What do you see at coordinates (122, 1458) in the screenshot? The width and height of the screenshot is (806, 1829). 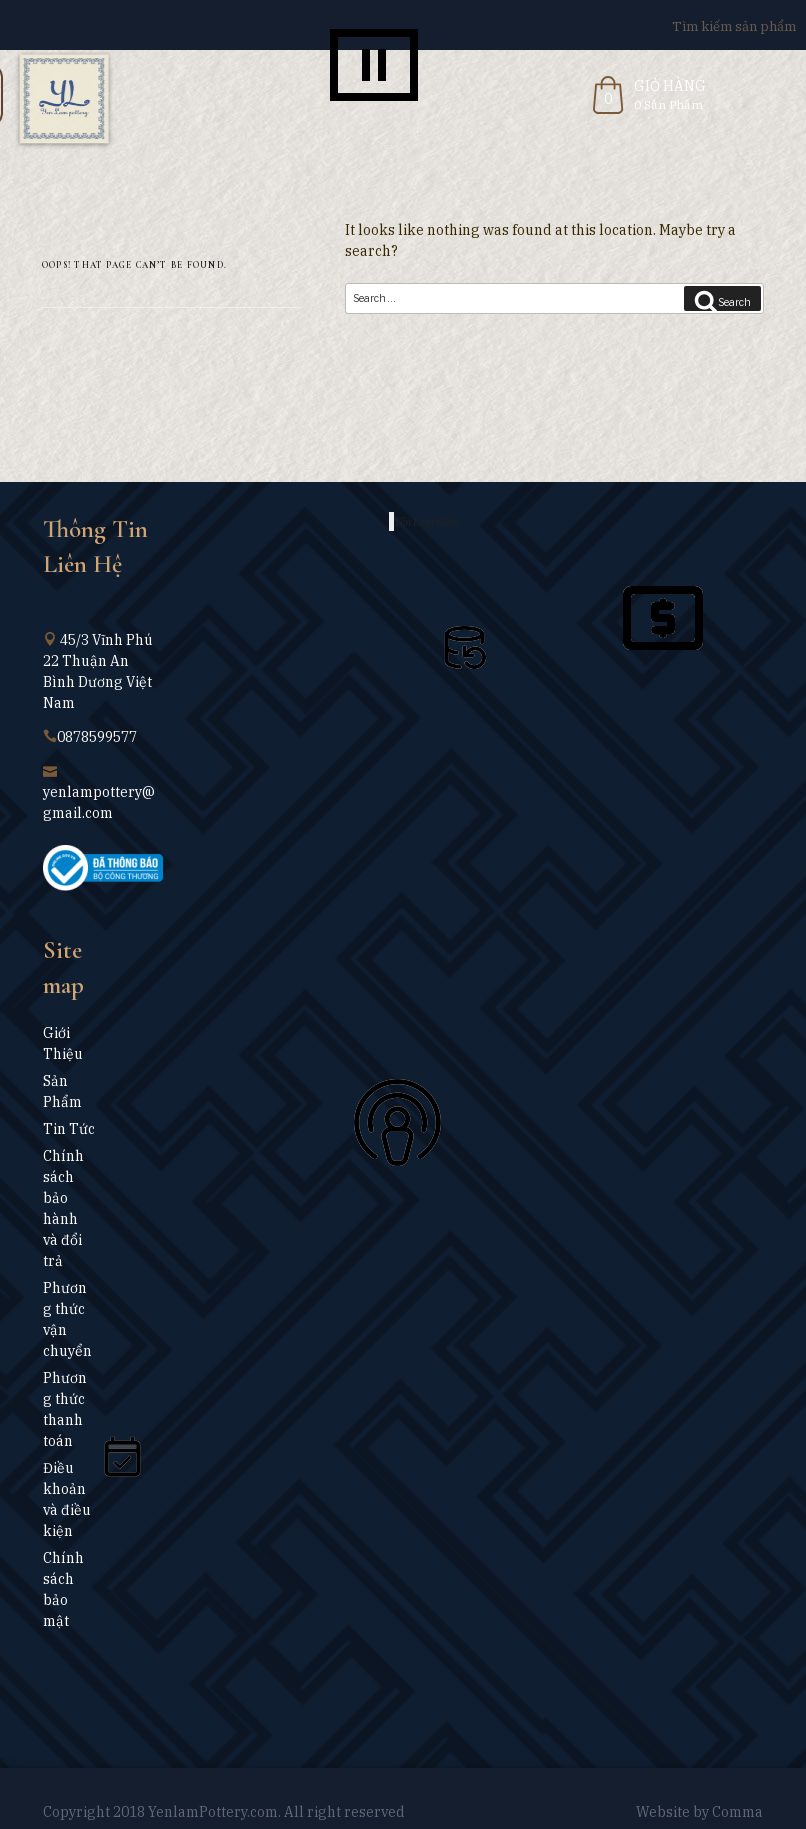 I see `event confirmed or scheduled successfully` at bounding box center [122, 1458].